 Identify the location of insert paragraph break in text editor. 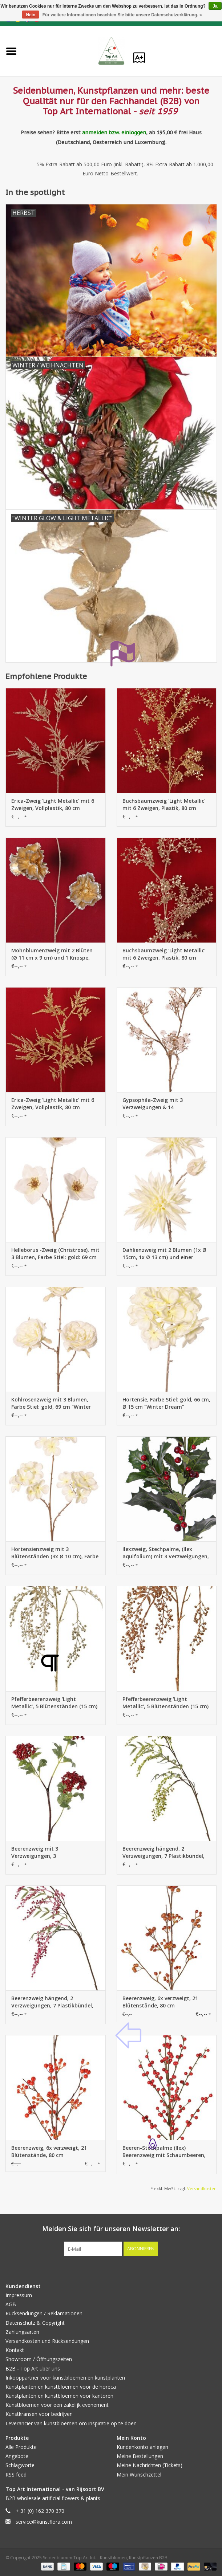
(50, 1663).